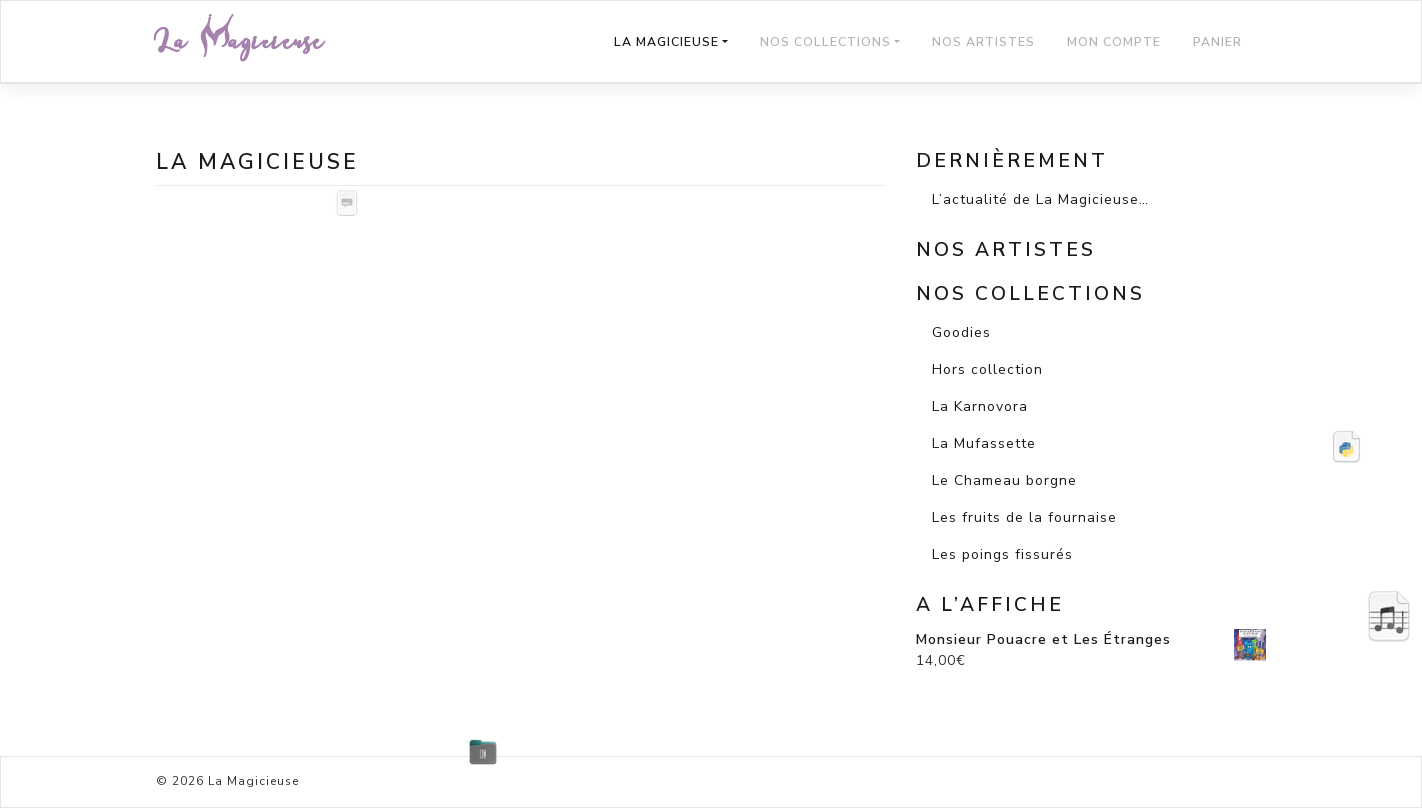 Image resolution: width=1422 pixels, height=808 pixels. What do you see at coordinates (1389, 616) in the screenshot?
I see `an eMelody ringtone file` at bounding box center [1389, 616].